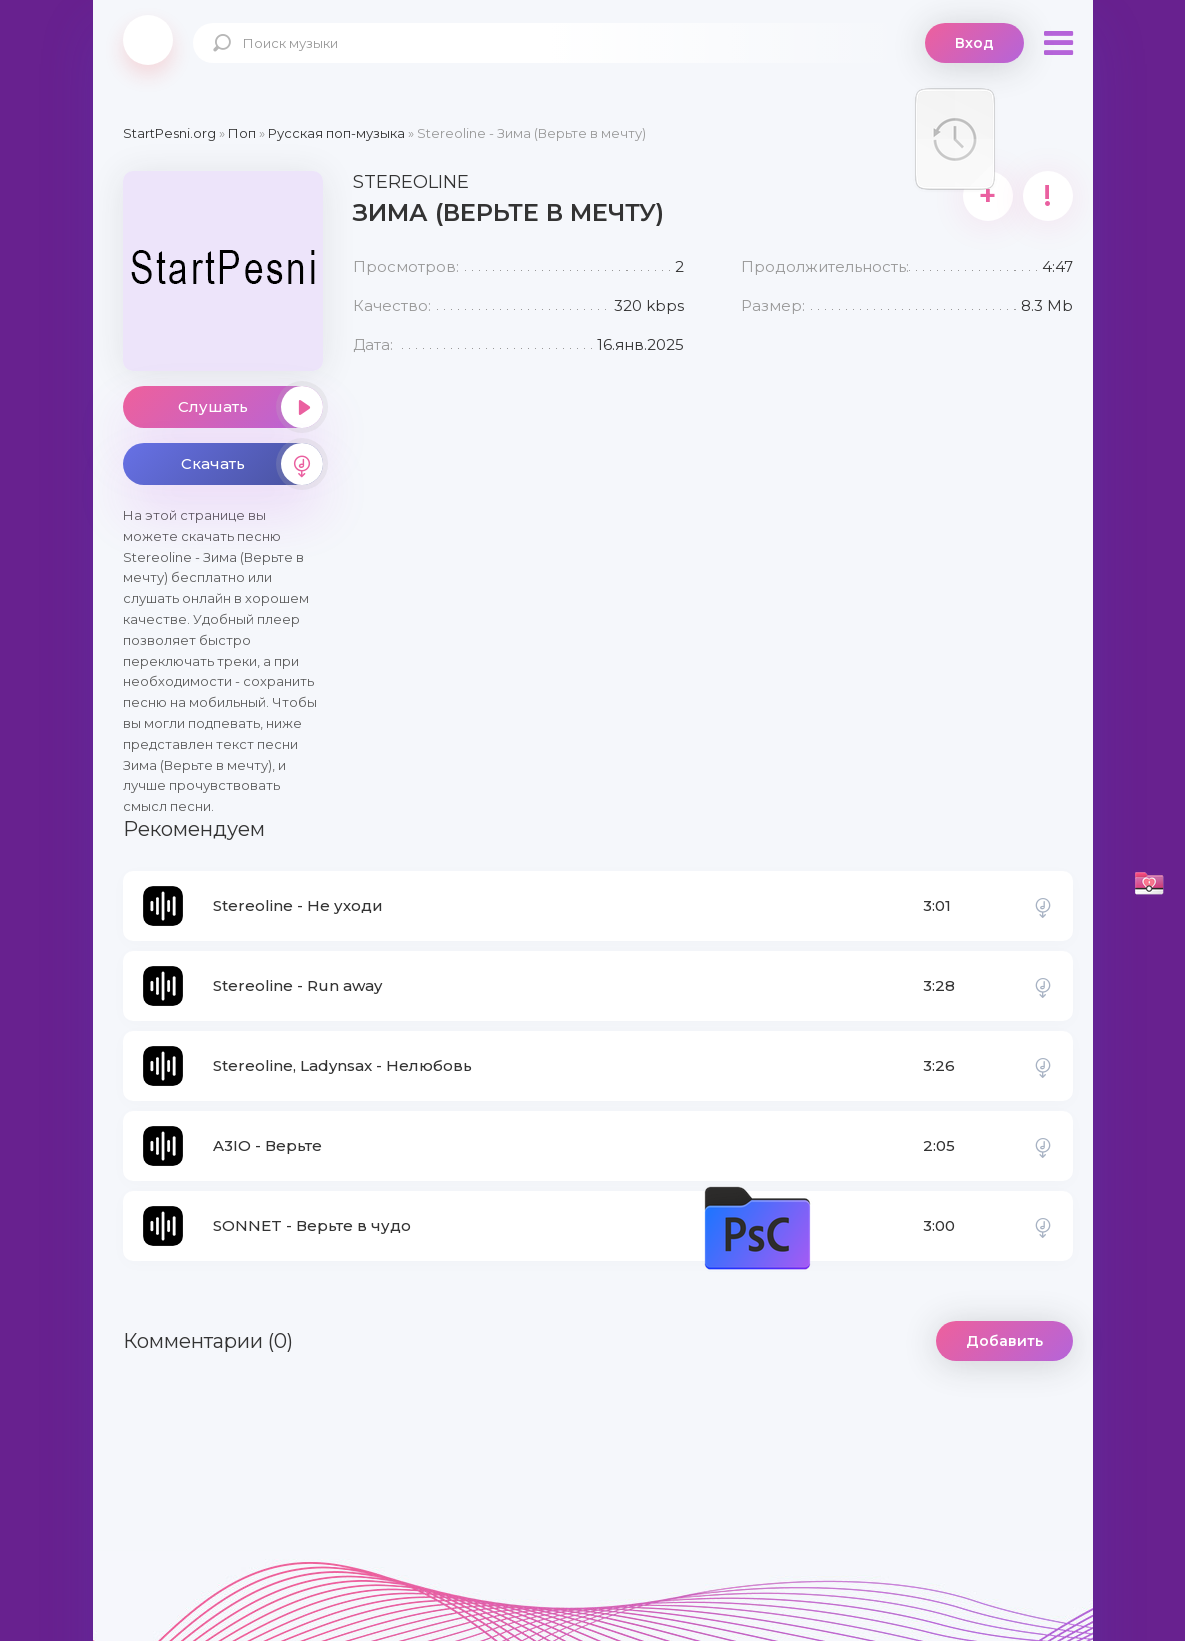  Describe the element at coordinates (955, 139) in the screenshot. I see `a deleted or trashed file` at that location.